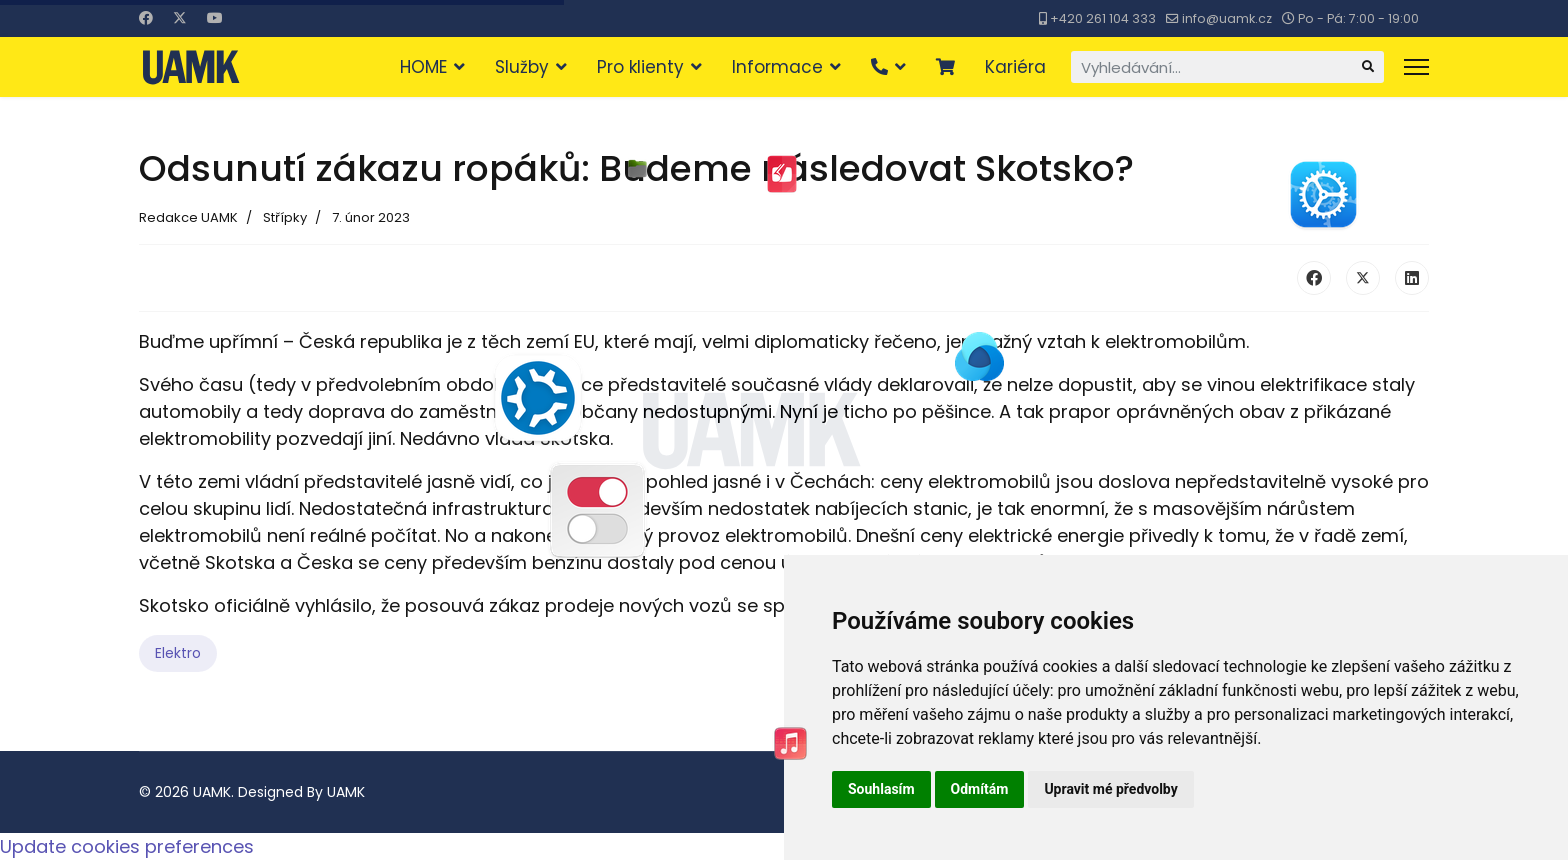 This screenshot has height=860, width=1568. I want to click on an encapsulated postscript (.eps) file, so click(782, 174).